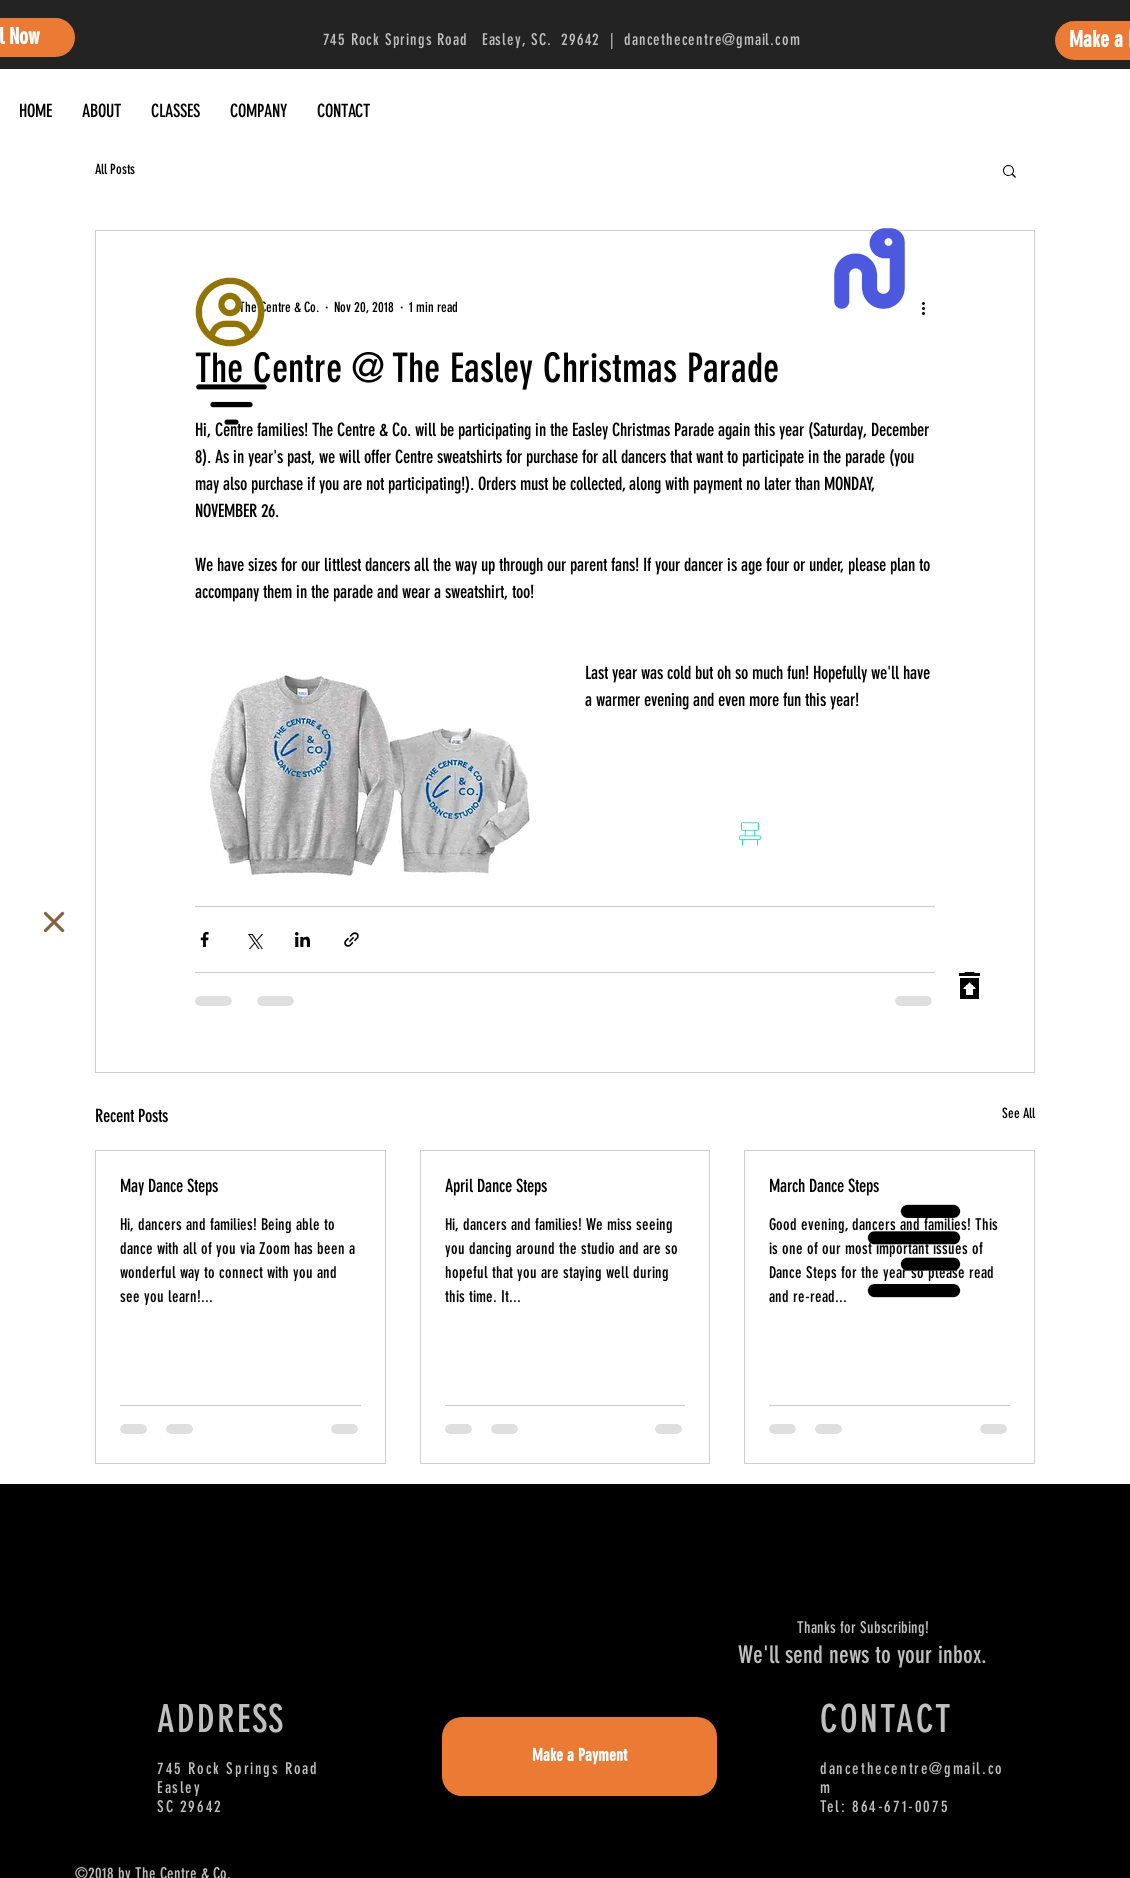  Describe the element at coordinates (230, 312) in the screenshot. I see `view your profile` at that location.